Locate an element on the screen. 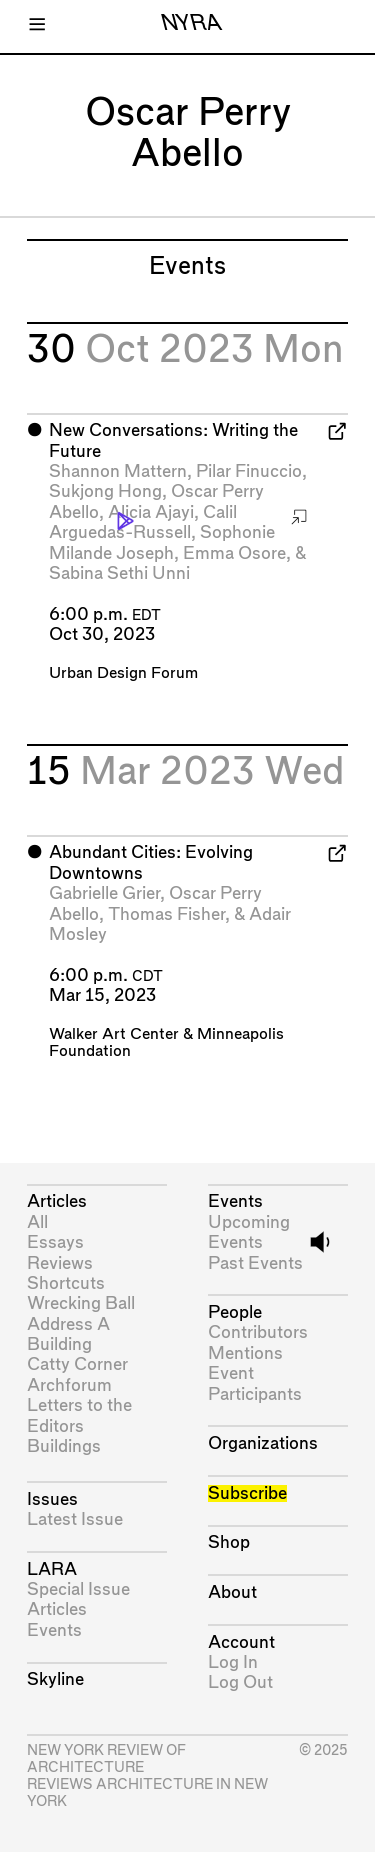 The height and width of the screenshot is (1852, 375). open google play store is located at coordinates (124, 521).